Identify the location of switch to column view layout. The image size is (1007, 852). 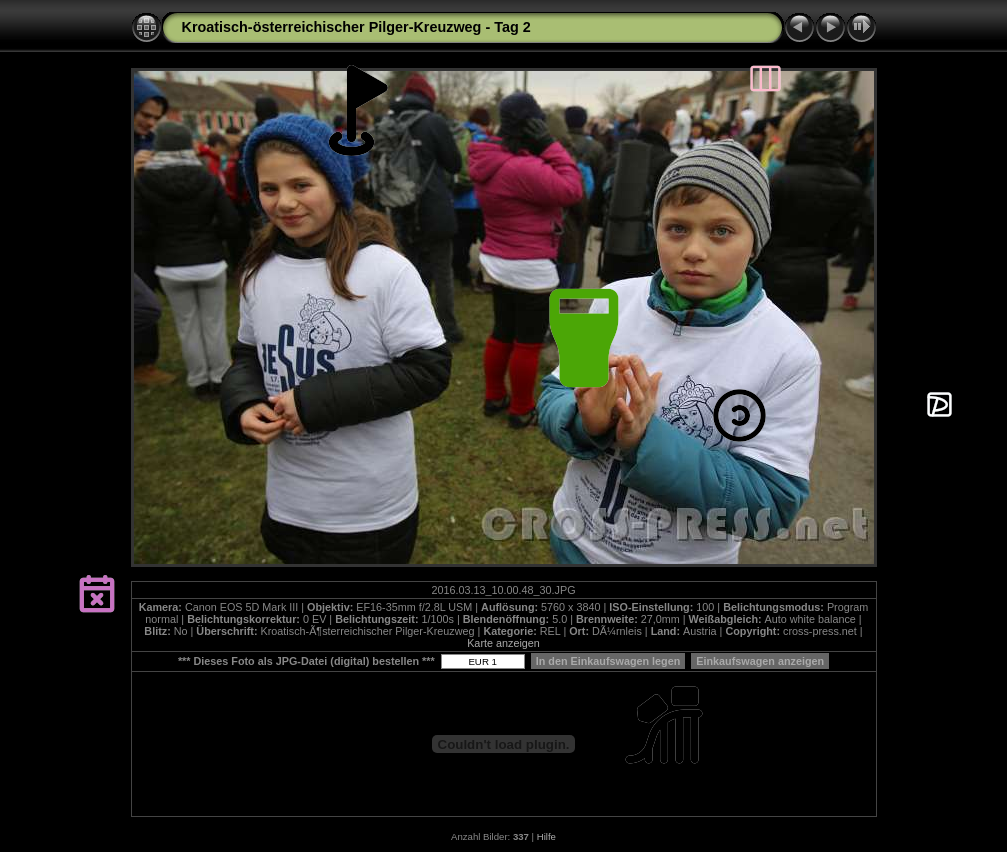
(765, 78).